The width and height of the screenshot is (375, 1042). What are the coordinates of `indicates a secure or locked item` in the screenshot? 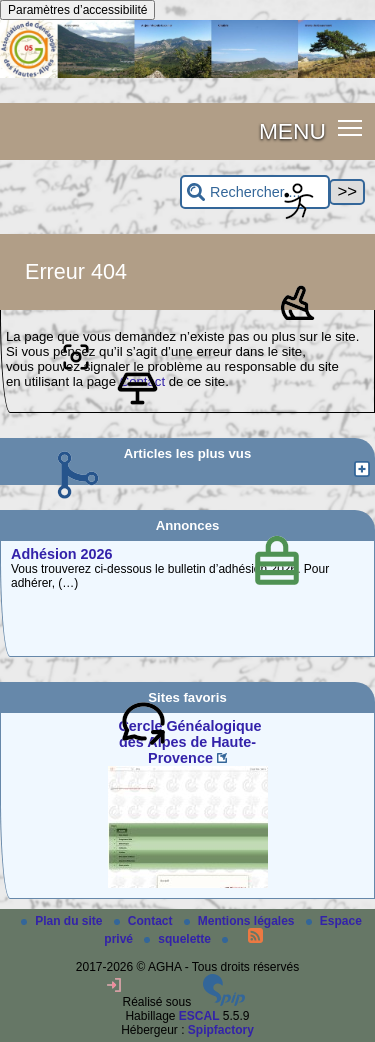 It's located at (277, 563).